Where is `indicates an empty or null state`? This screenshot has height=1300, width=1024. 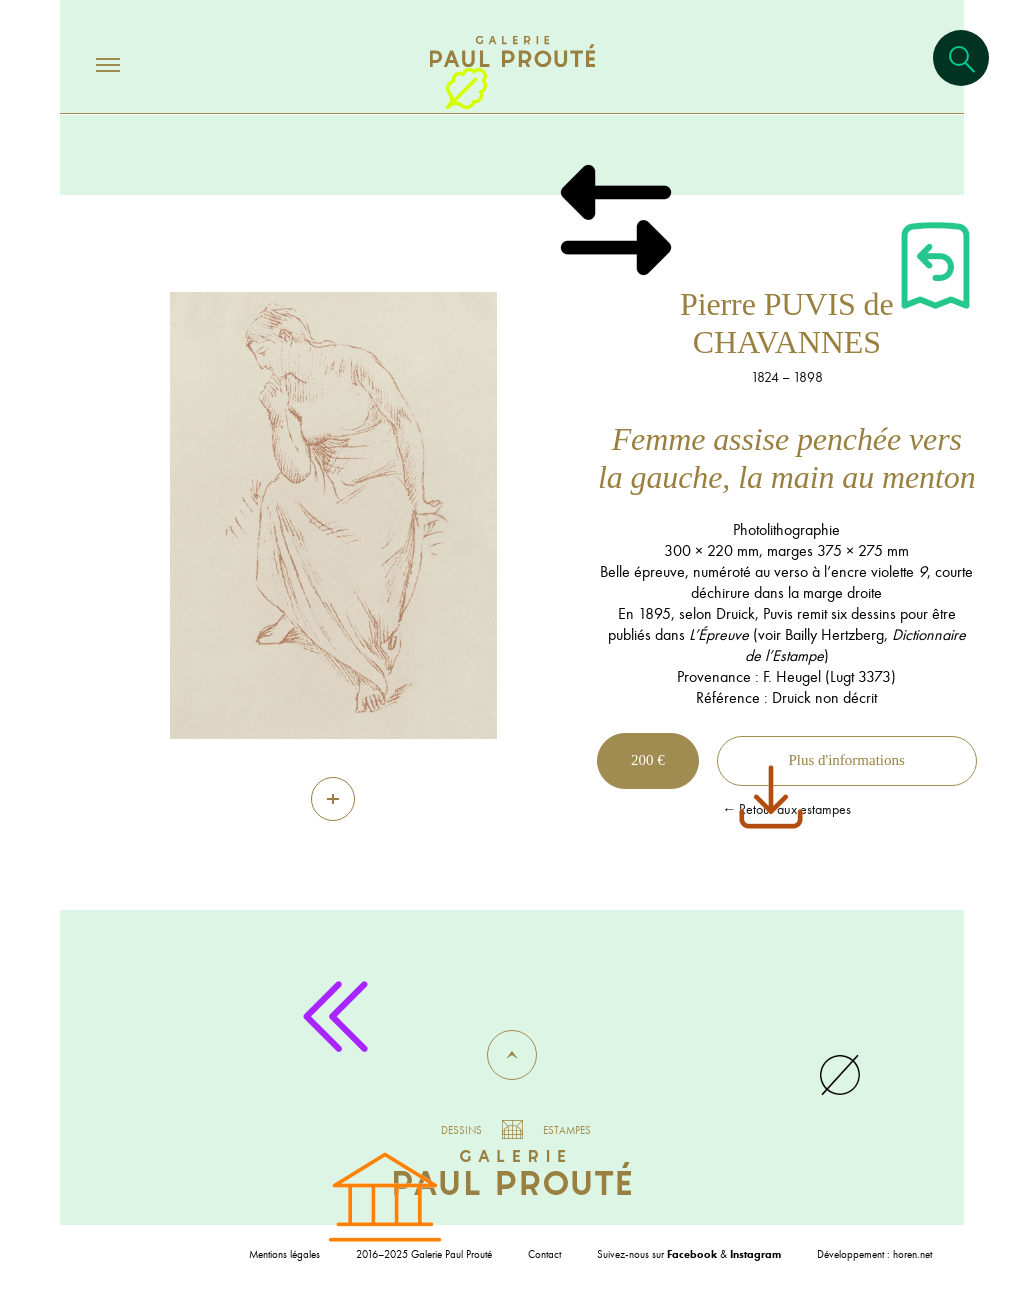
indicates an empty or null state is located at coordinates (840, 1075).